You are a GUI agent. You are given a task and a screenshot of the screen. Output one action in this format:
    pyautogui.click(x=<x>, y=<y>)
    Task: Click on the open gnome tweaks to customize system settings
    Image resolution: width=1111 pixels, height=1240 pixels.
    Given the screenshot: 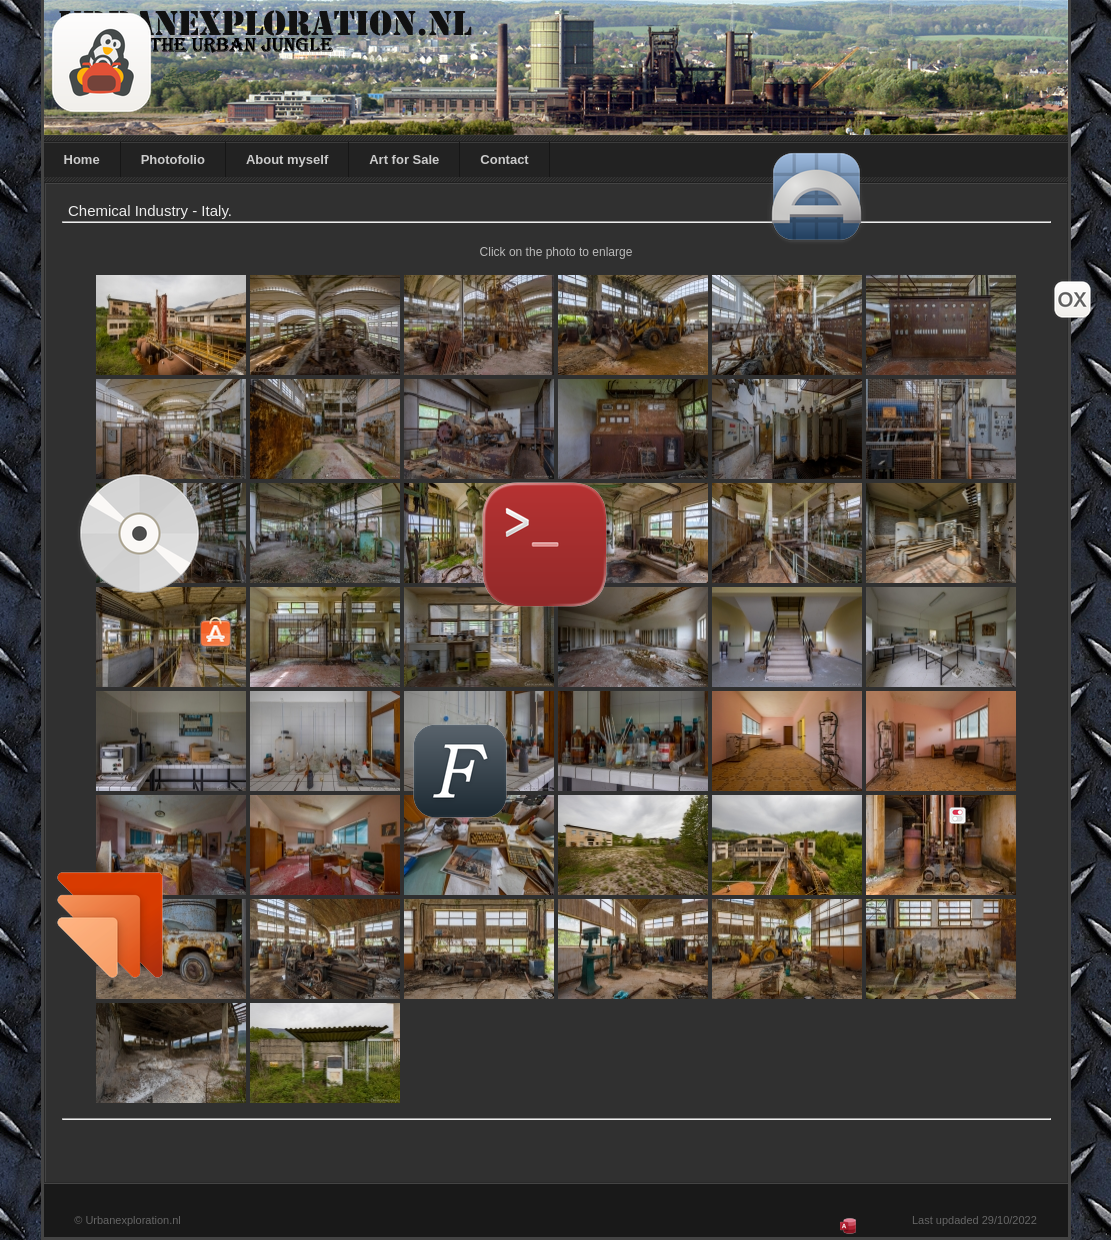 What is the action you would take?
    pyautogui.click(x=957, y=815)
    